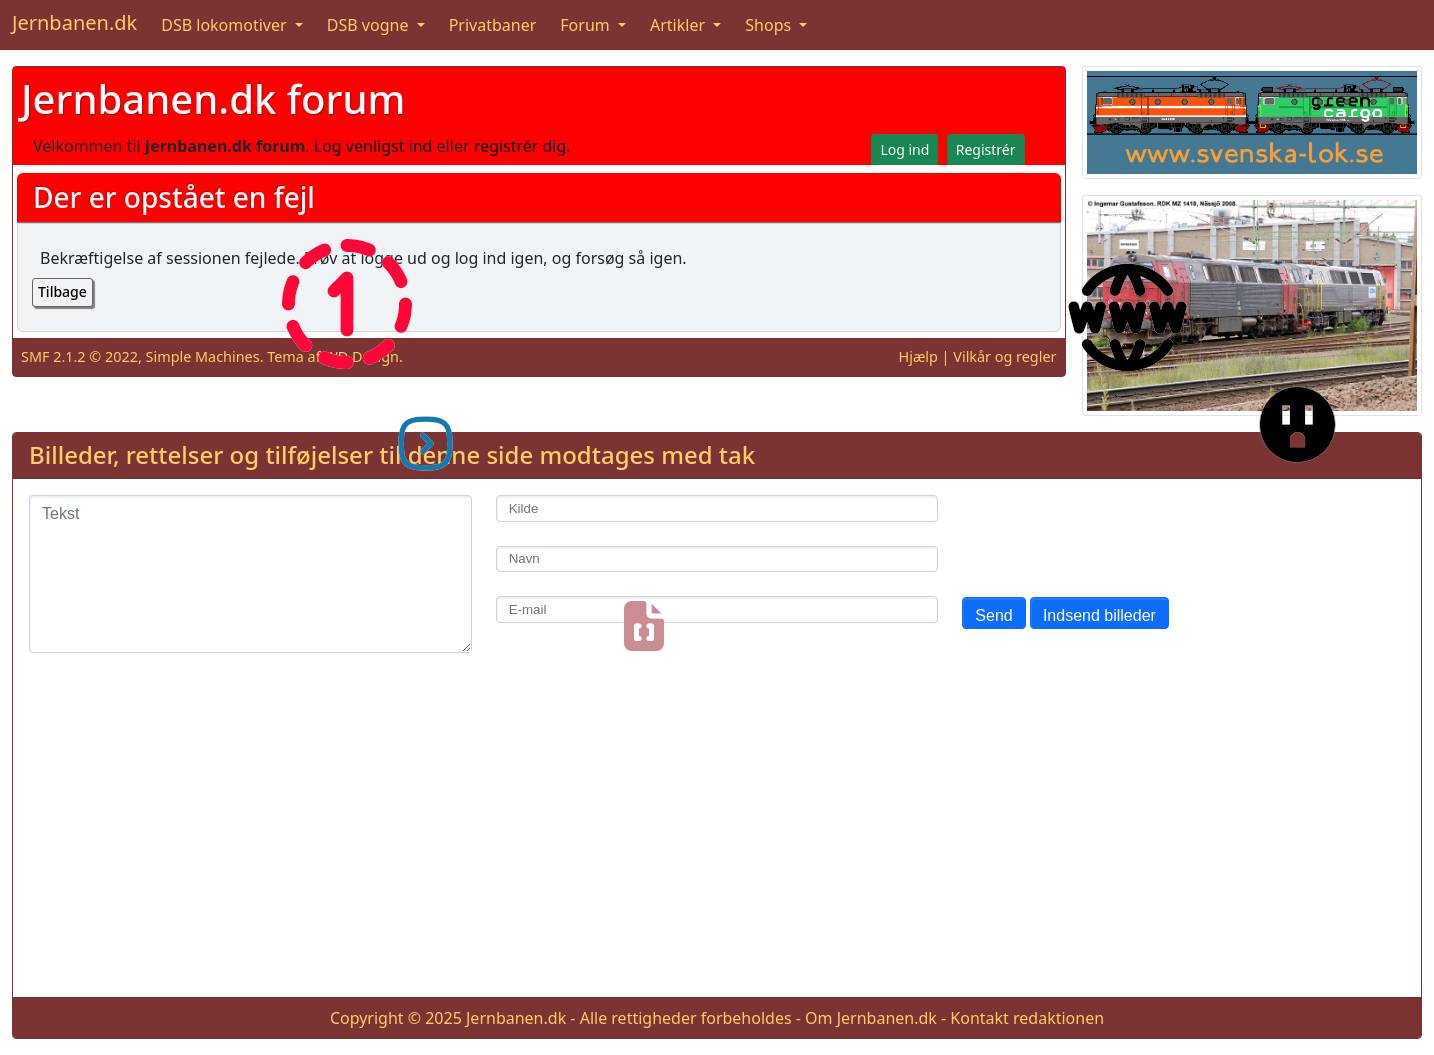 The height and width of the screenshot is (1055, 1434). I want to click on navigate to the next item or page, so click(425, 443).